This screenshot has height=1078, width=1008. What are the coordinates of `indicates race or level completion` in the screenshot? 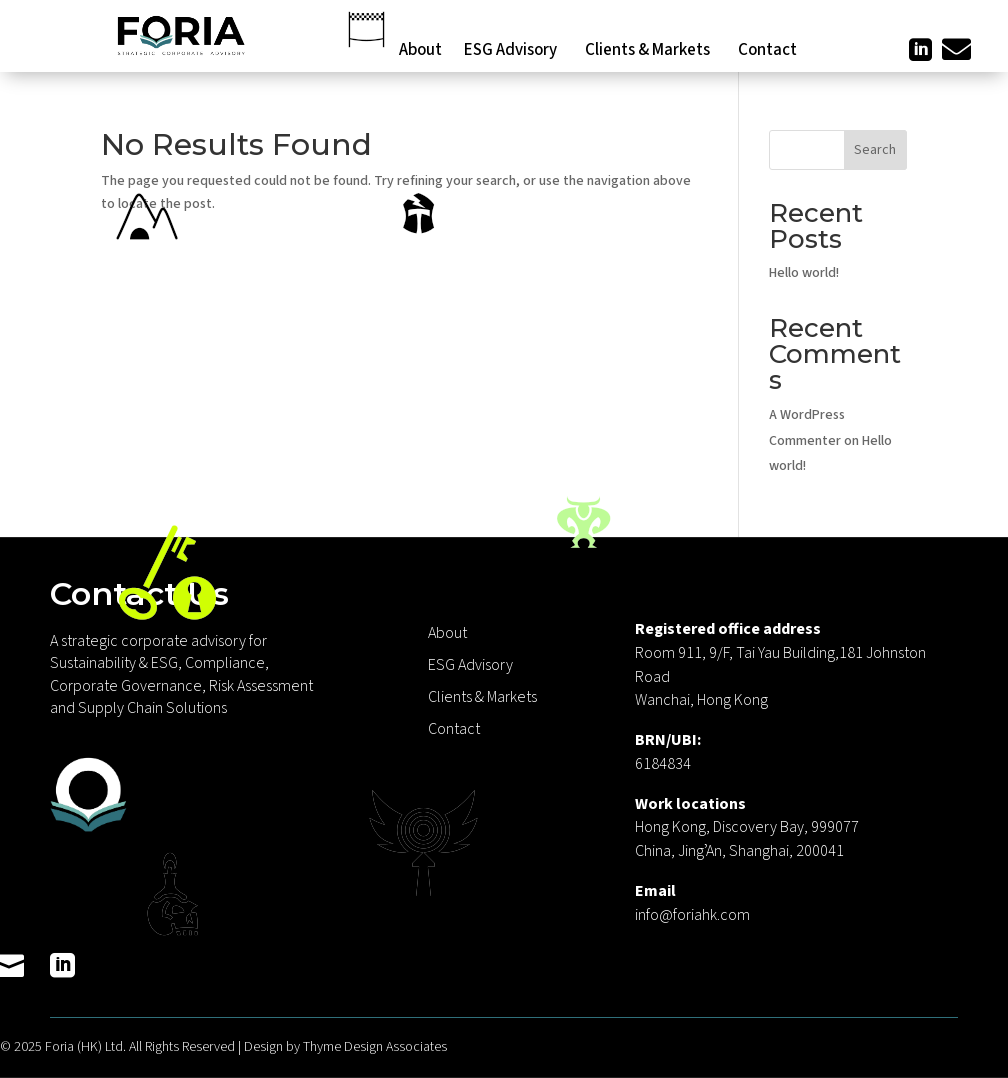 It's located at (366, 29).